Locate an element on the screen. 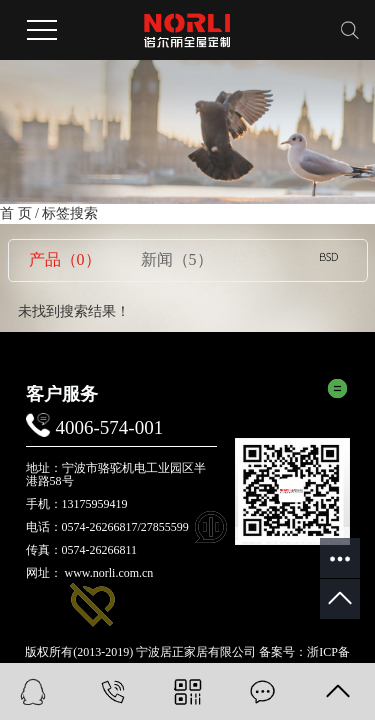 The width and height of the screenshot is (375, 720). dislike or remove from favorites is located at coordinates (93, 606).